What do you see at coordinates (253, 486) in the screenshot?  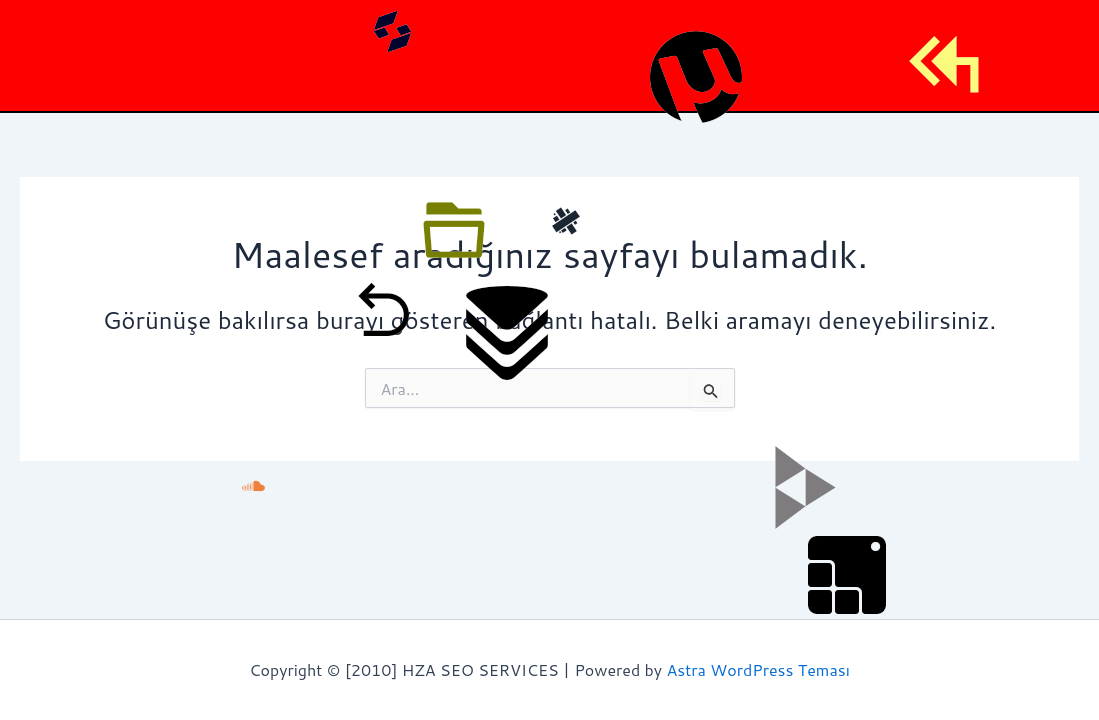 I see `open soundcloud app` at bounding box center [253, 486].